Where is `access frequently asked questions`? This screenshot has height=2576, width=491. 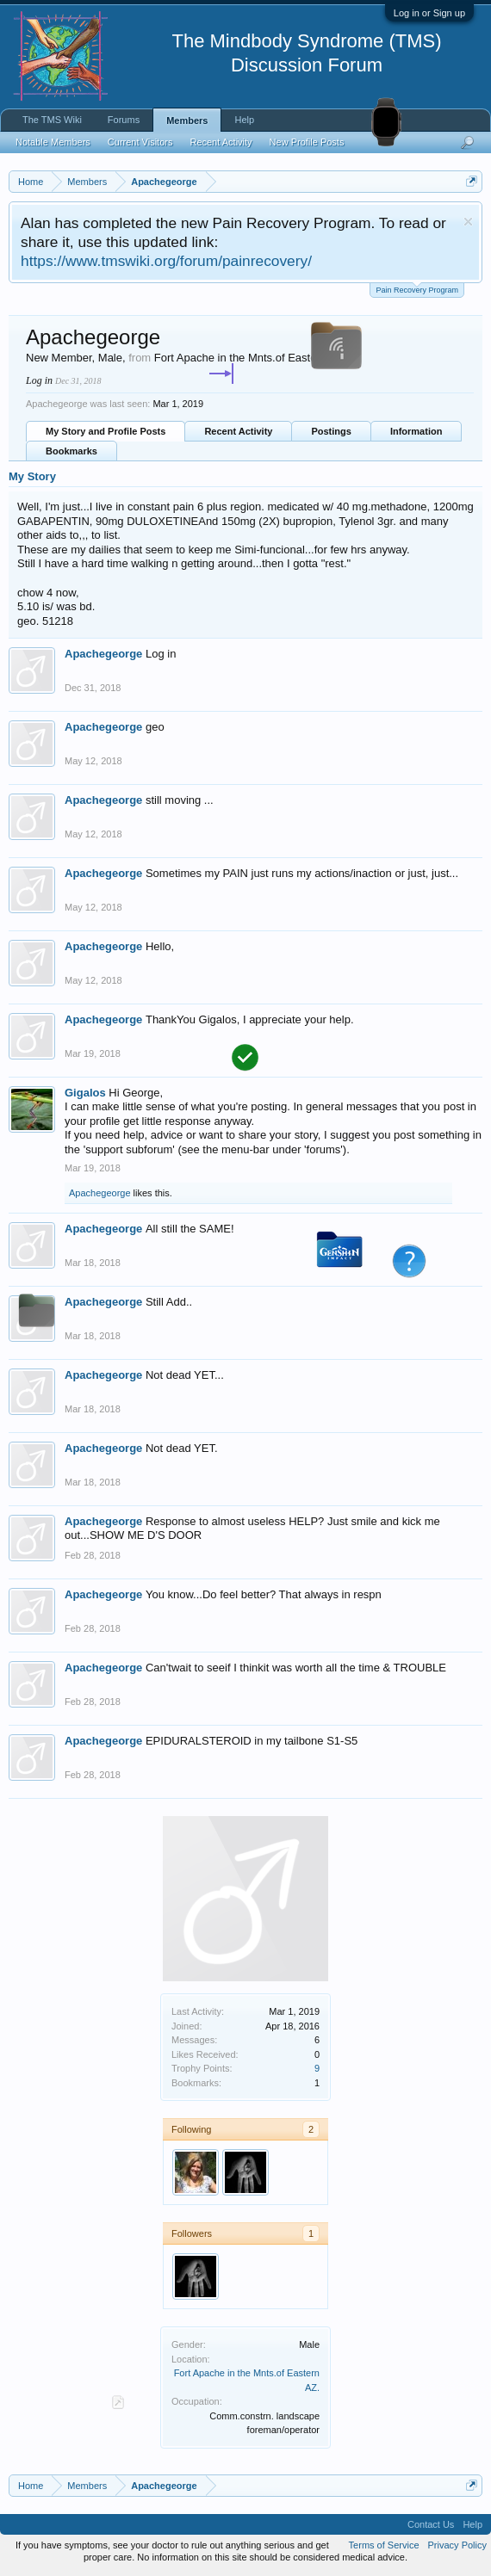
access frequently asked questions is located at coordinates (409, 1261).